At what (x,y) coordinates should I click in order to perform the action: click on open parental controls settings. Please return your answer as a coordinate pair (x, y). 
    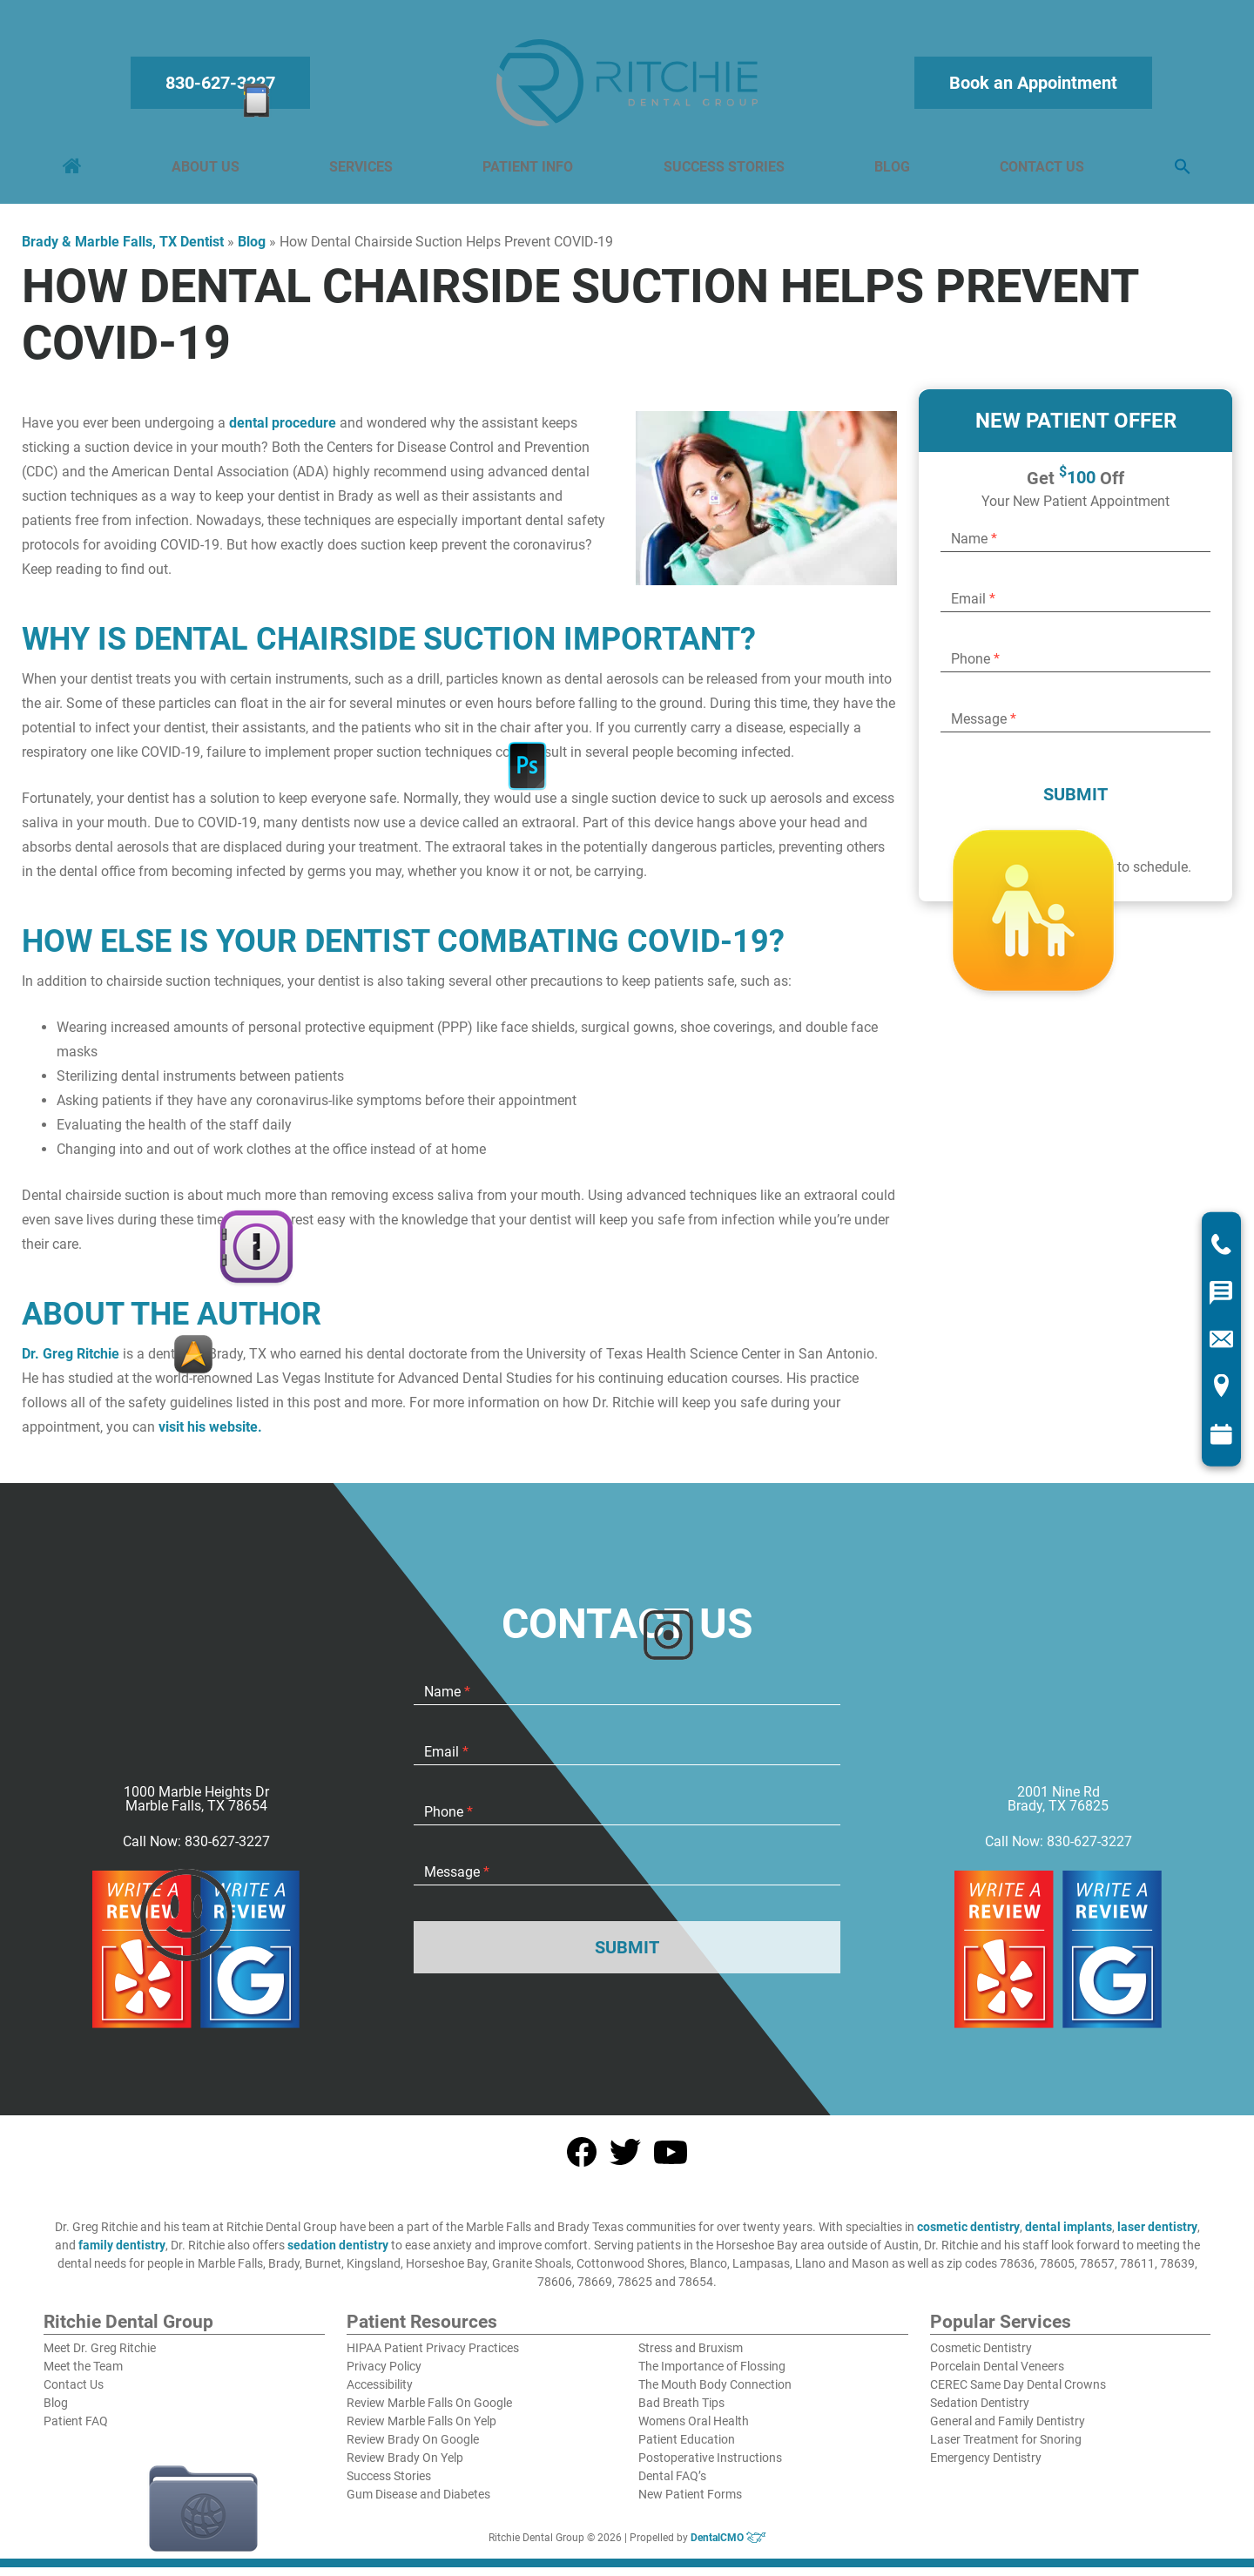
    Looking at the image, I should click on (1033, 910).